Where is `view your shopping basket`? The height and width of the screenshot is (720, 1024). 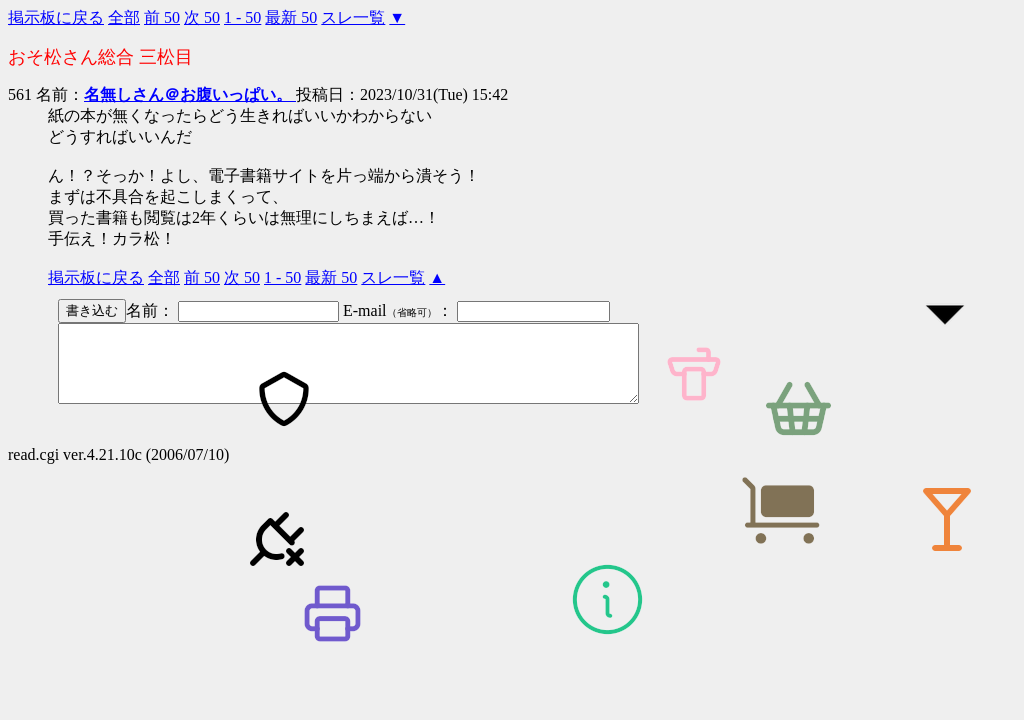 view your shopping basket is located at coordinates (798, 408).